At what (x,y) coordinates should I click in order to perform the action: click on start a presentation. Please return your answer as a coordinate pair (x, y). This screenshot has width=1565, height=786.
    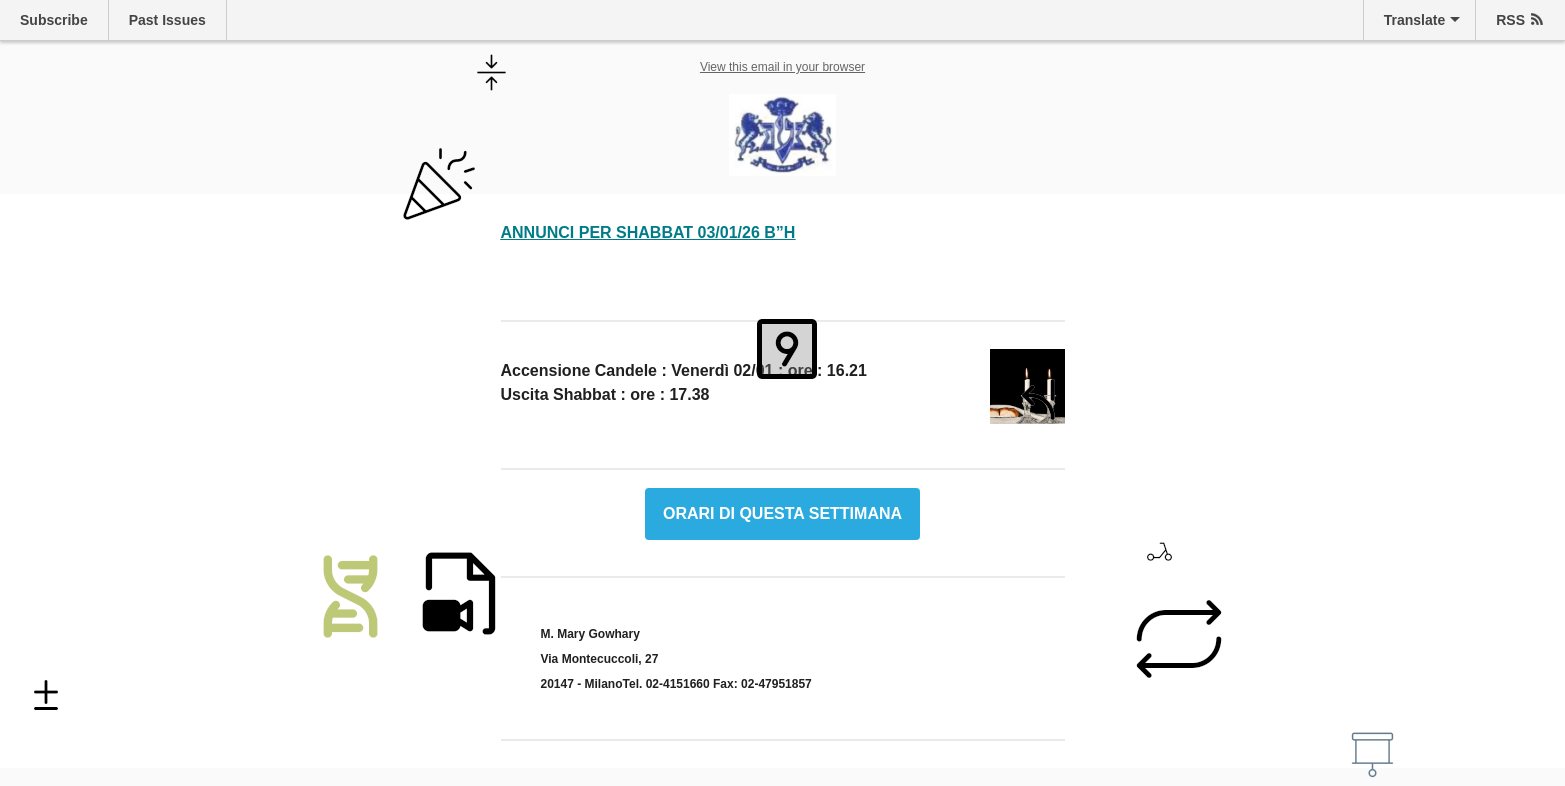
    Looking at the image, I should click on (1372, 751).